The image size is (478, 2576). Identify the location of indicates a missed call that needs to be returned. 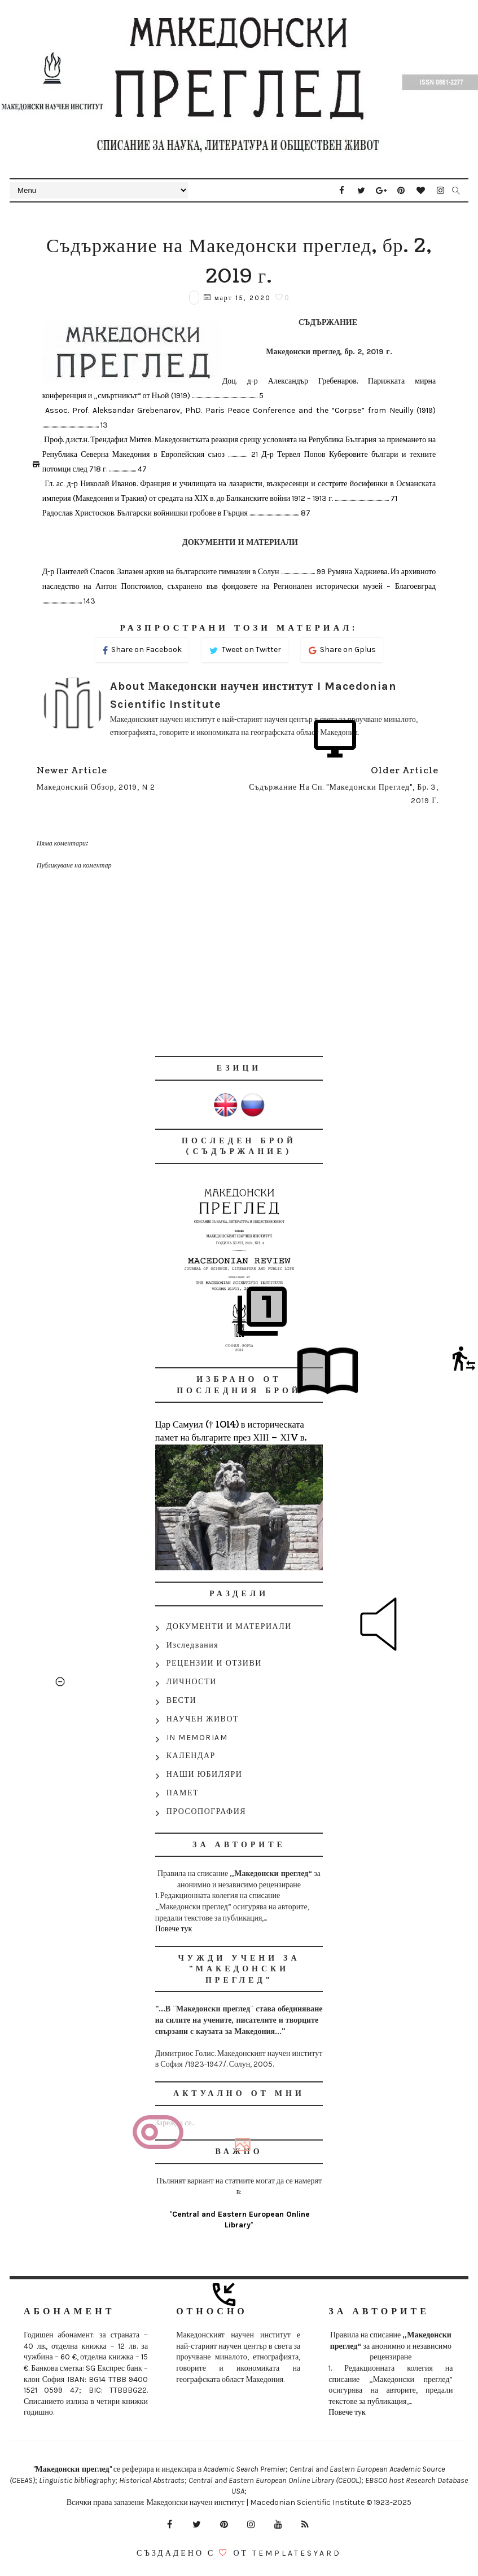
(224, 2295).